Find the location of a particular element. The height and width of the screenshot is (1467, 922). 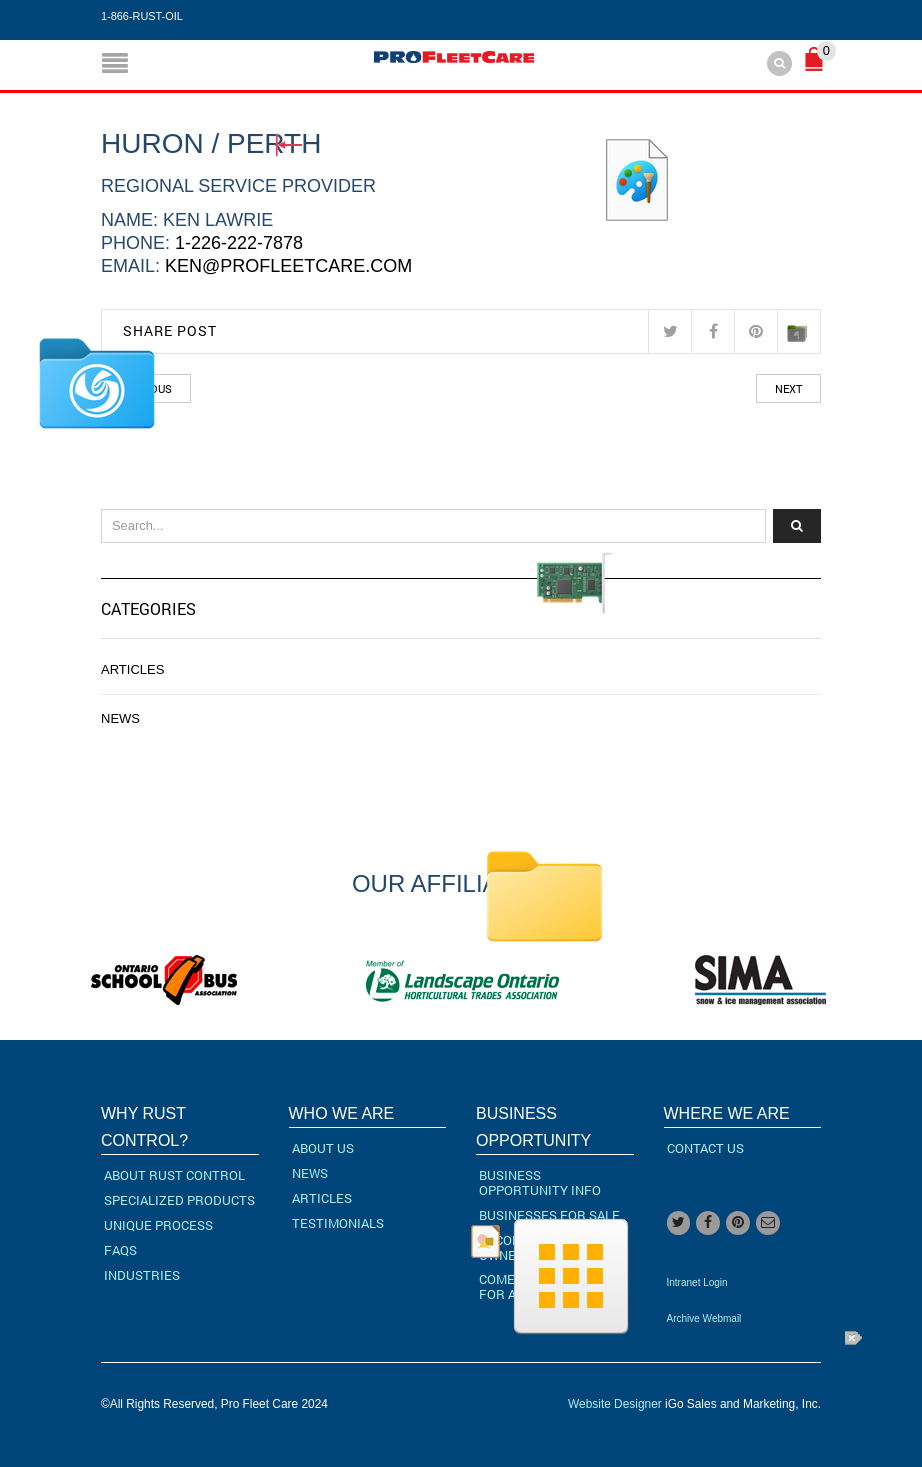

open a folder to view its contents is located at coordinates (544, 899).